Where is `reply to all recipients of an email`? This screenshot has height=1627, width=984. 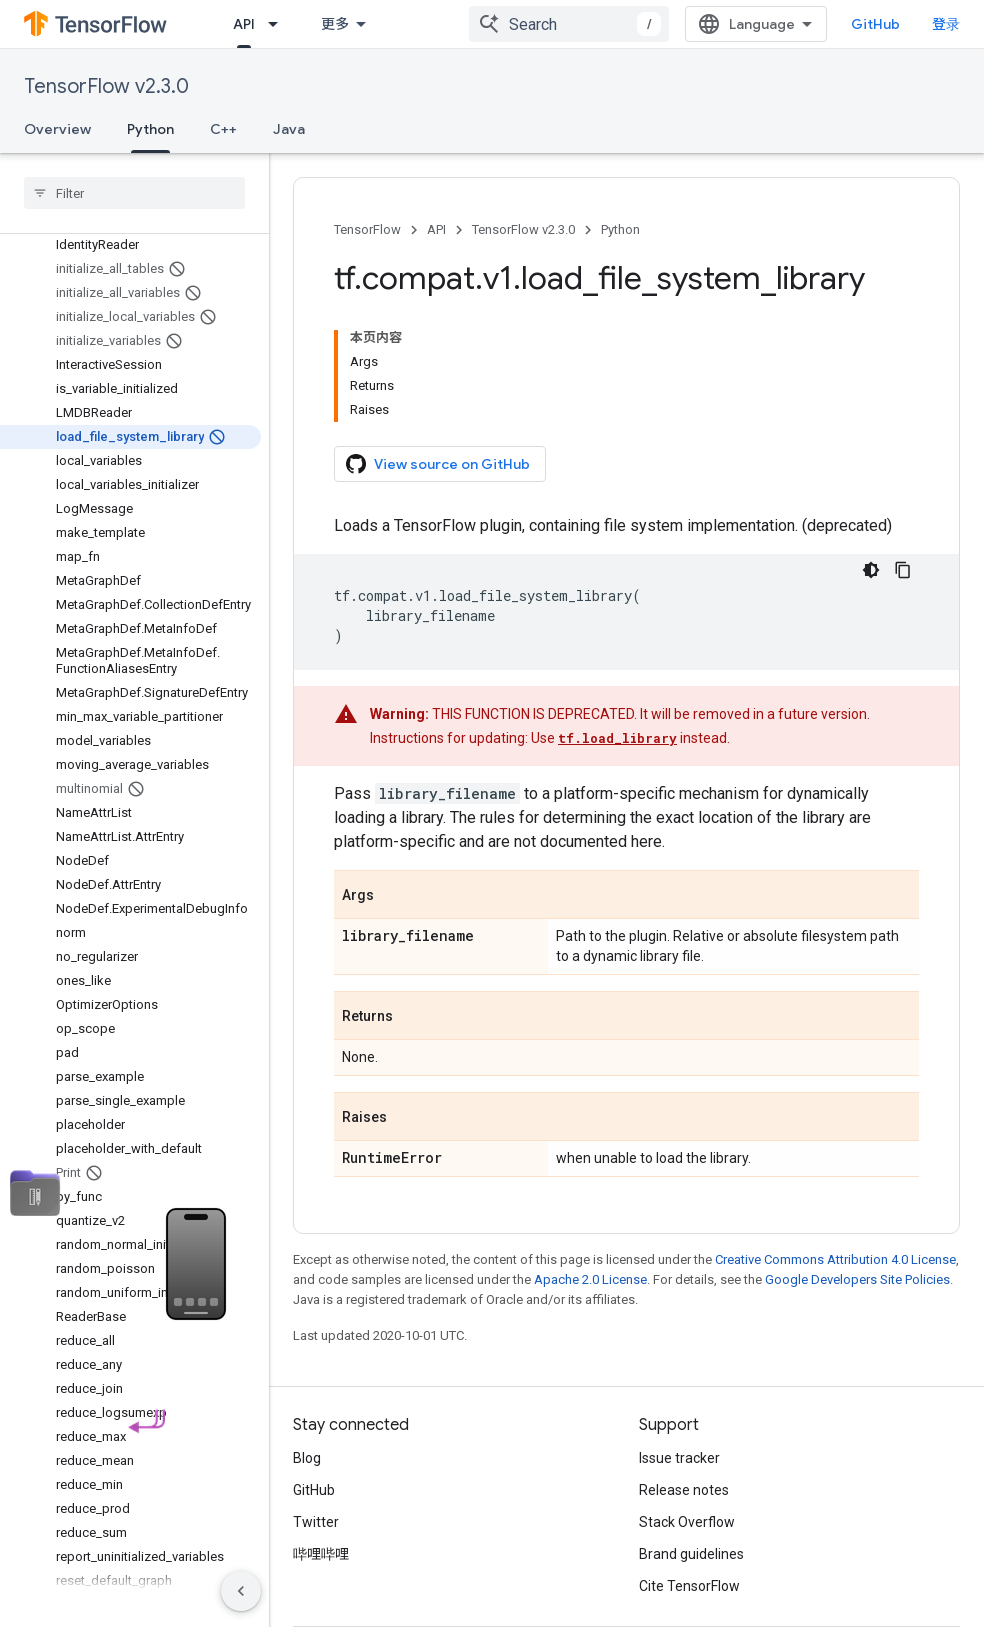
reply to all recipients of an email is located at coordinates (146, 1419).